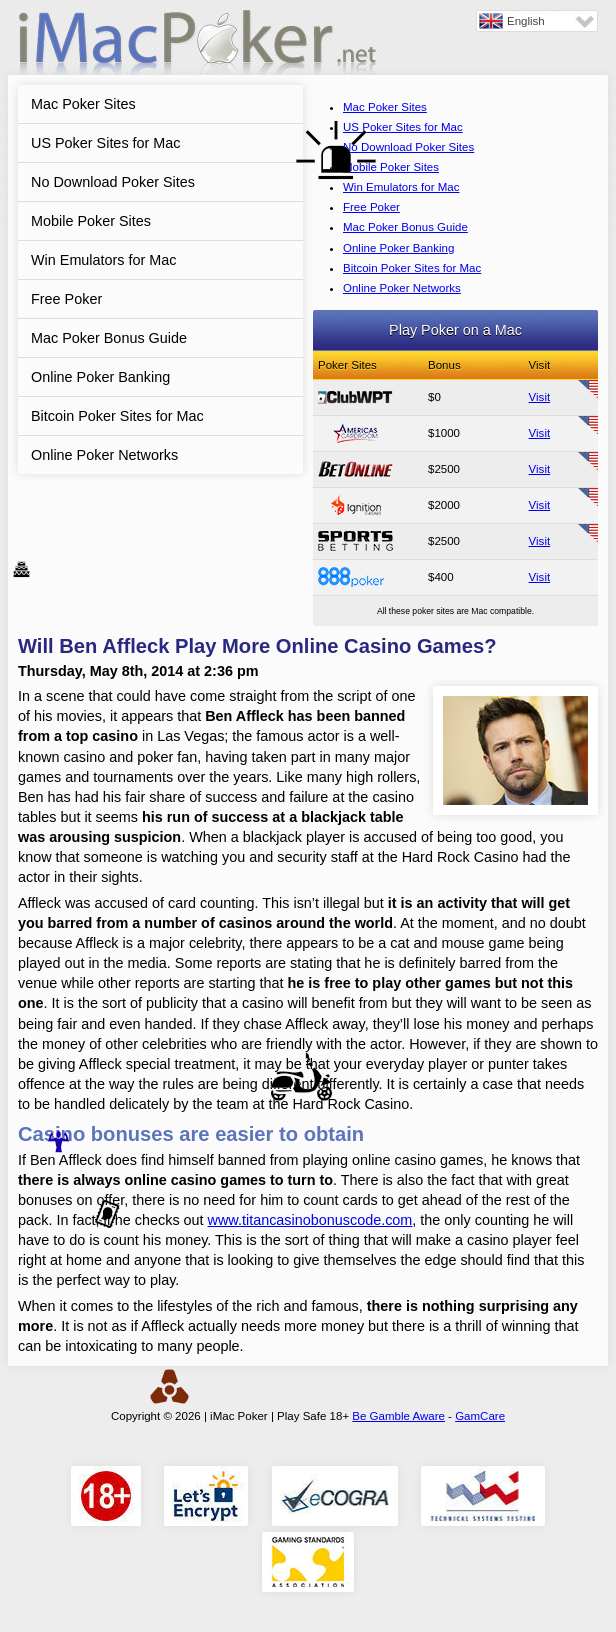 The height and width of the screenshot is (1632, 616). Describe the element at coordinates (301, 1076) in the screenshot. I see `select scooter as transportation mode` at that location.